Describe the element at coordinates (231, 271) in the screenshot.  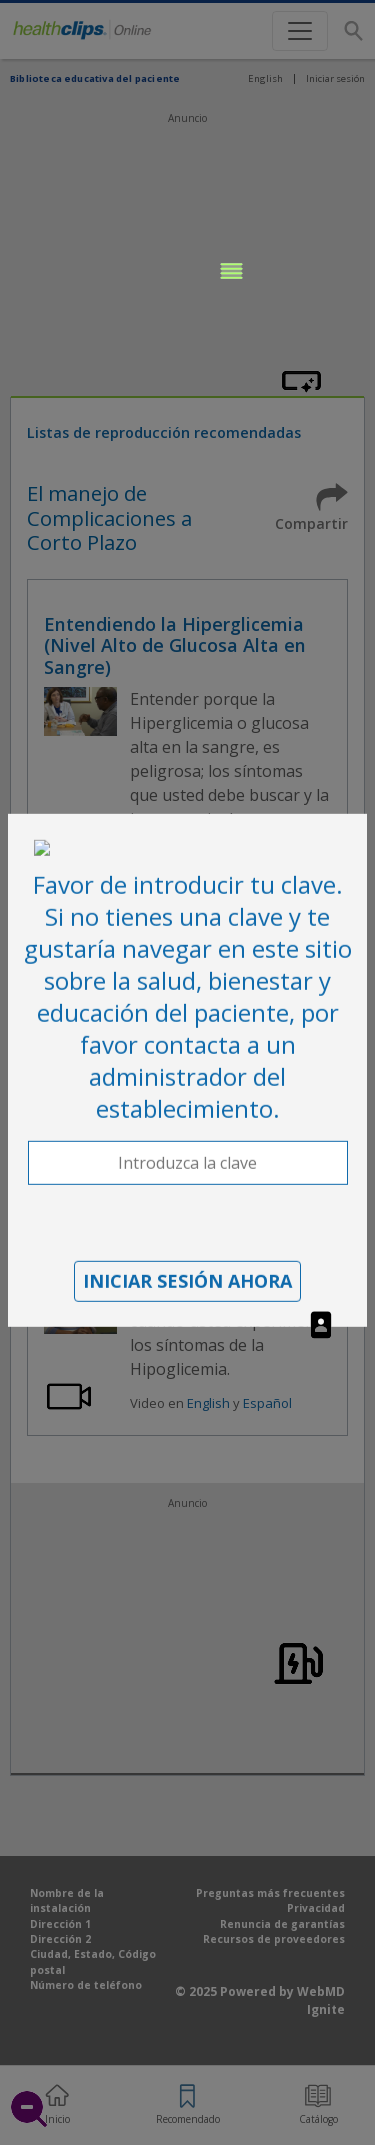
I see `justify text alignment` at that location.